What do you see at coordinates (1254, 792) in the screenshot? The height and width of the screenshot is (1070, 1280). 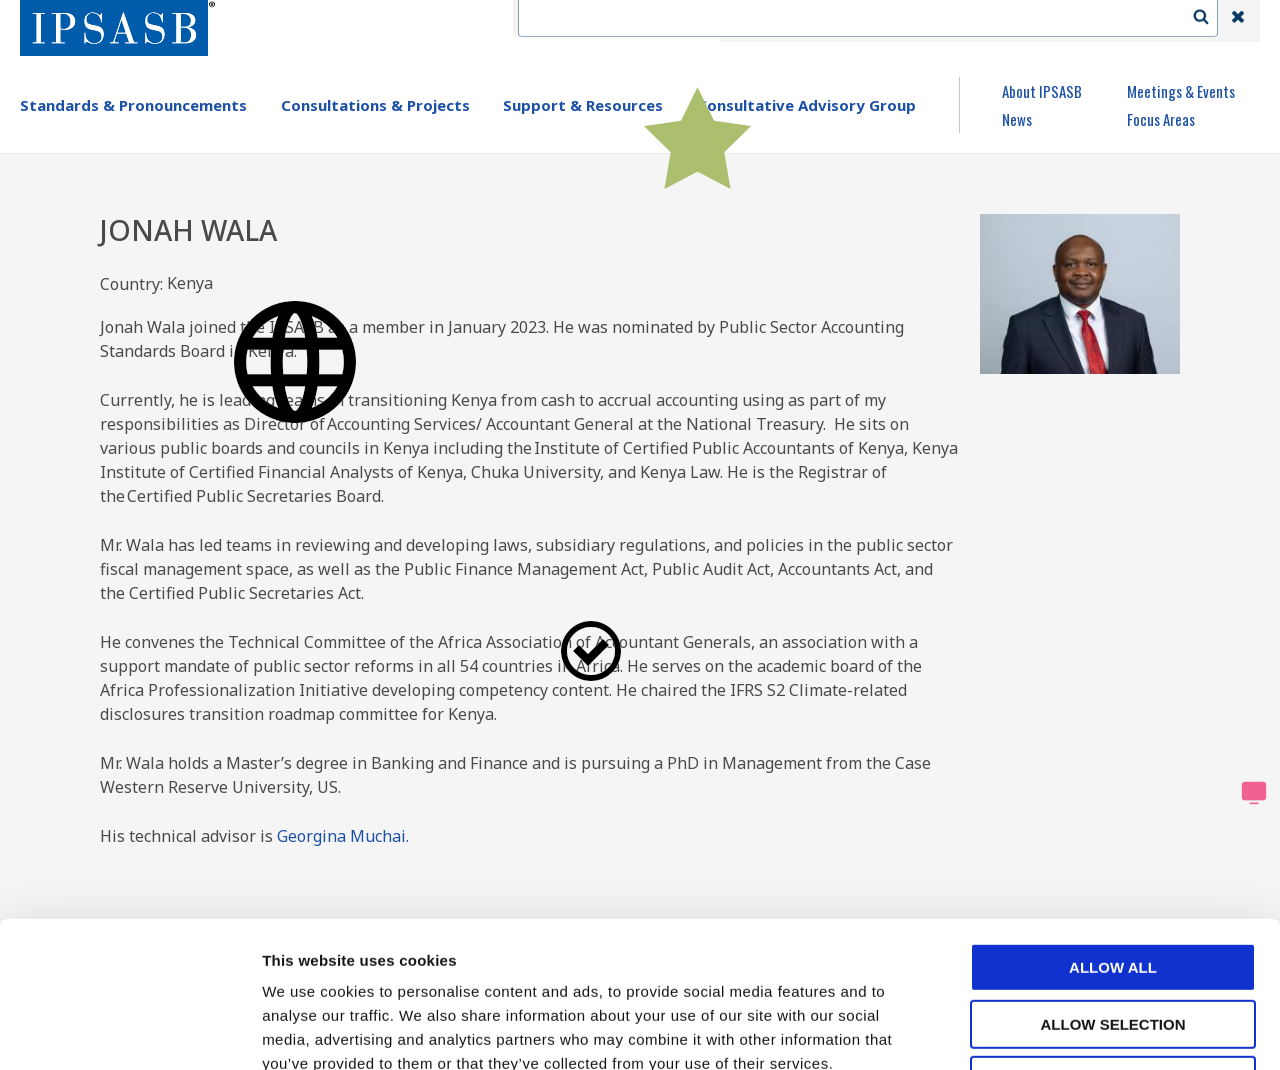 I see `view display settings` at bounding box center [1254, 792].